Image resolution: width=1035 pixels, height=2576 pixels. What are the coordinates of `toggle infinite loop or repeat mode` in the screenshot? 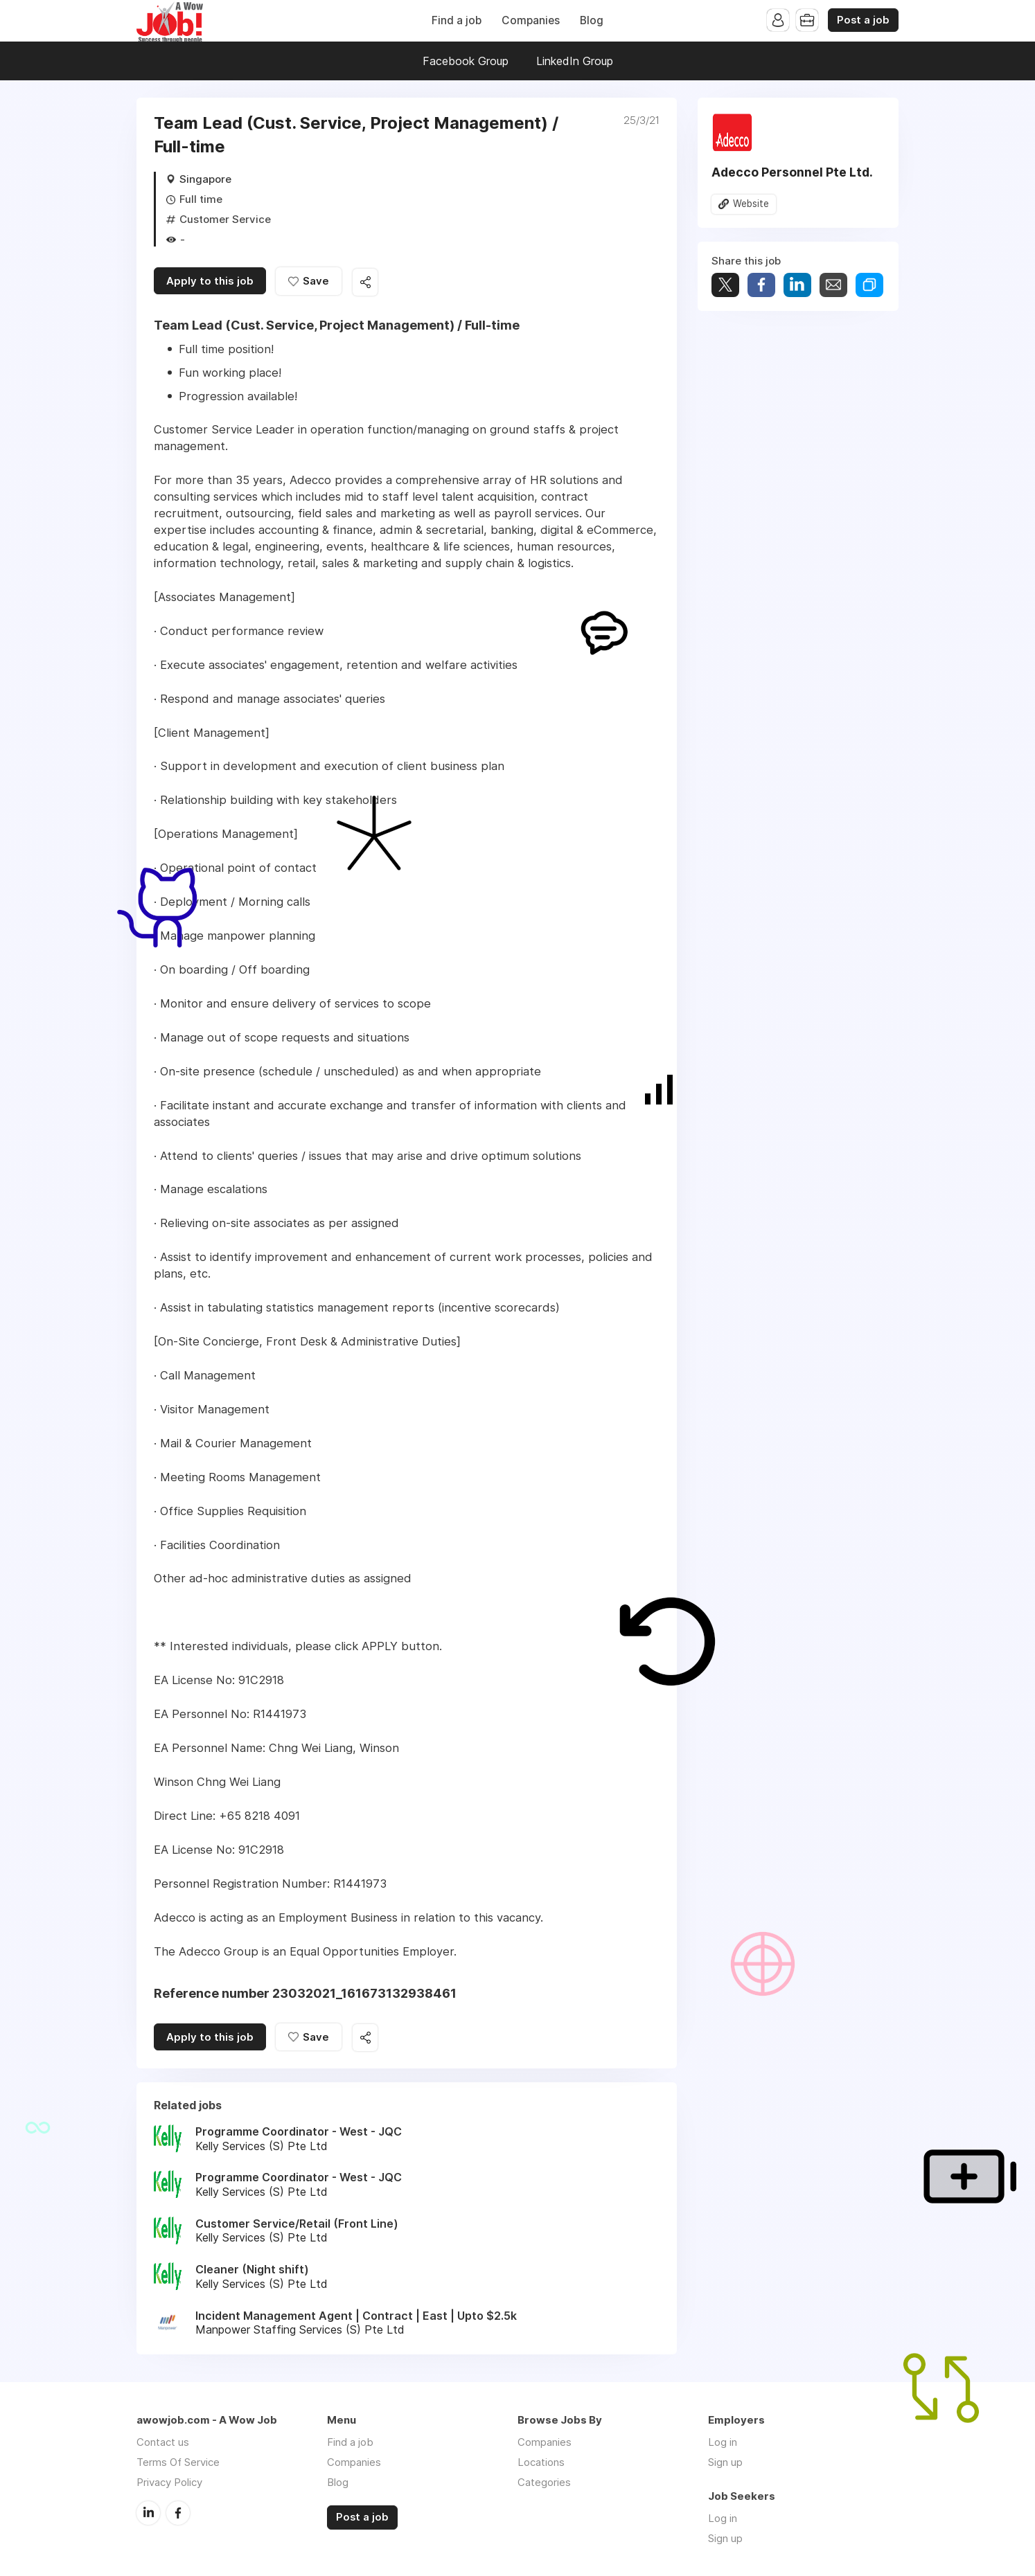 It's located at (37, 2127).